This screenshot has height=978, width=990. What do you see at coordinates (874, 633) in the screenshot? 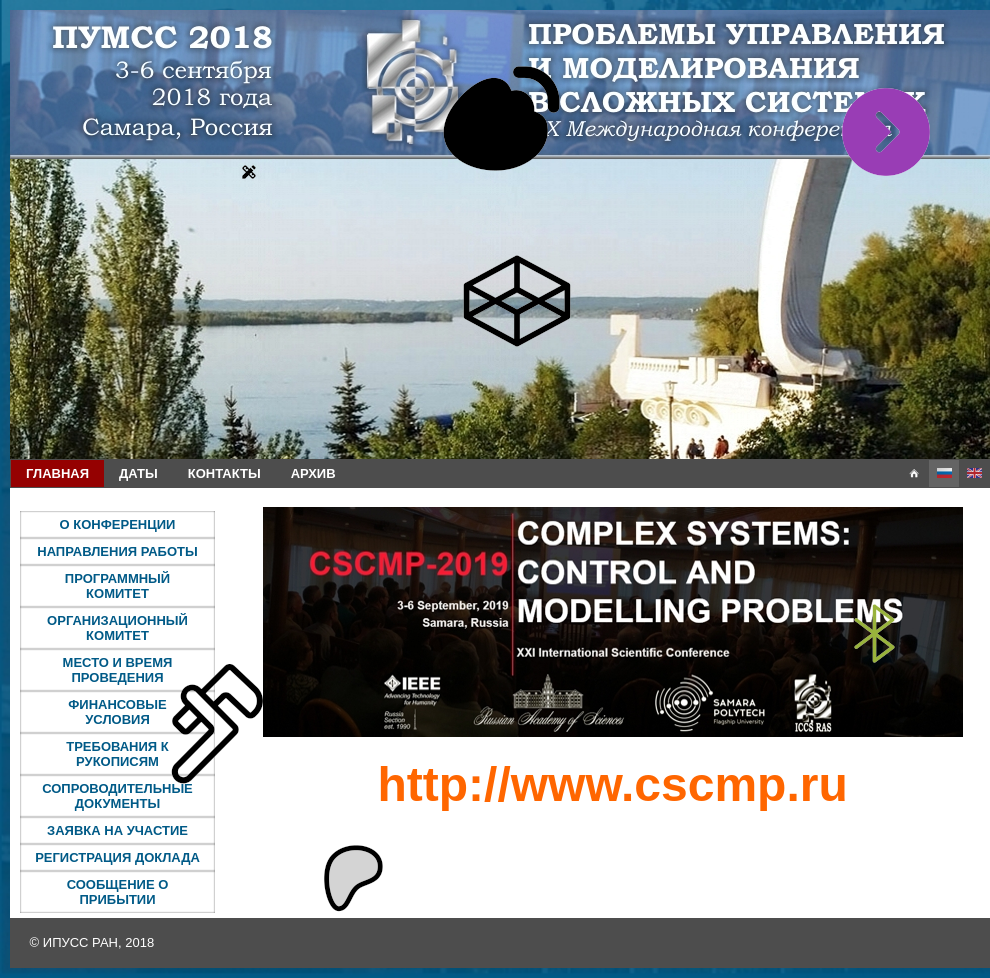
I see `toggle bluetooth connectivity` at bounding box center [874, 633].